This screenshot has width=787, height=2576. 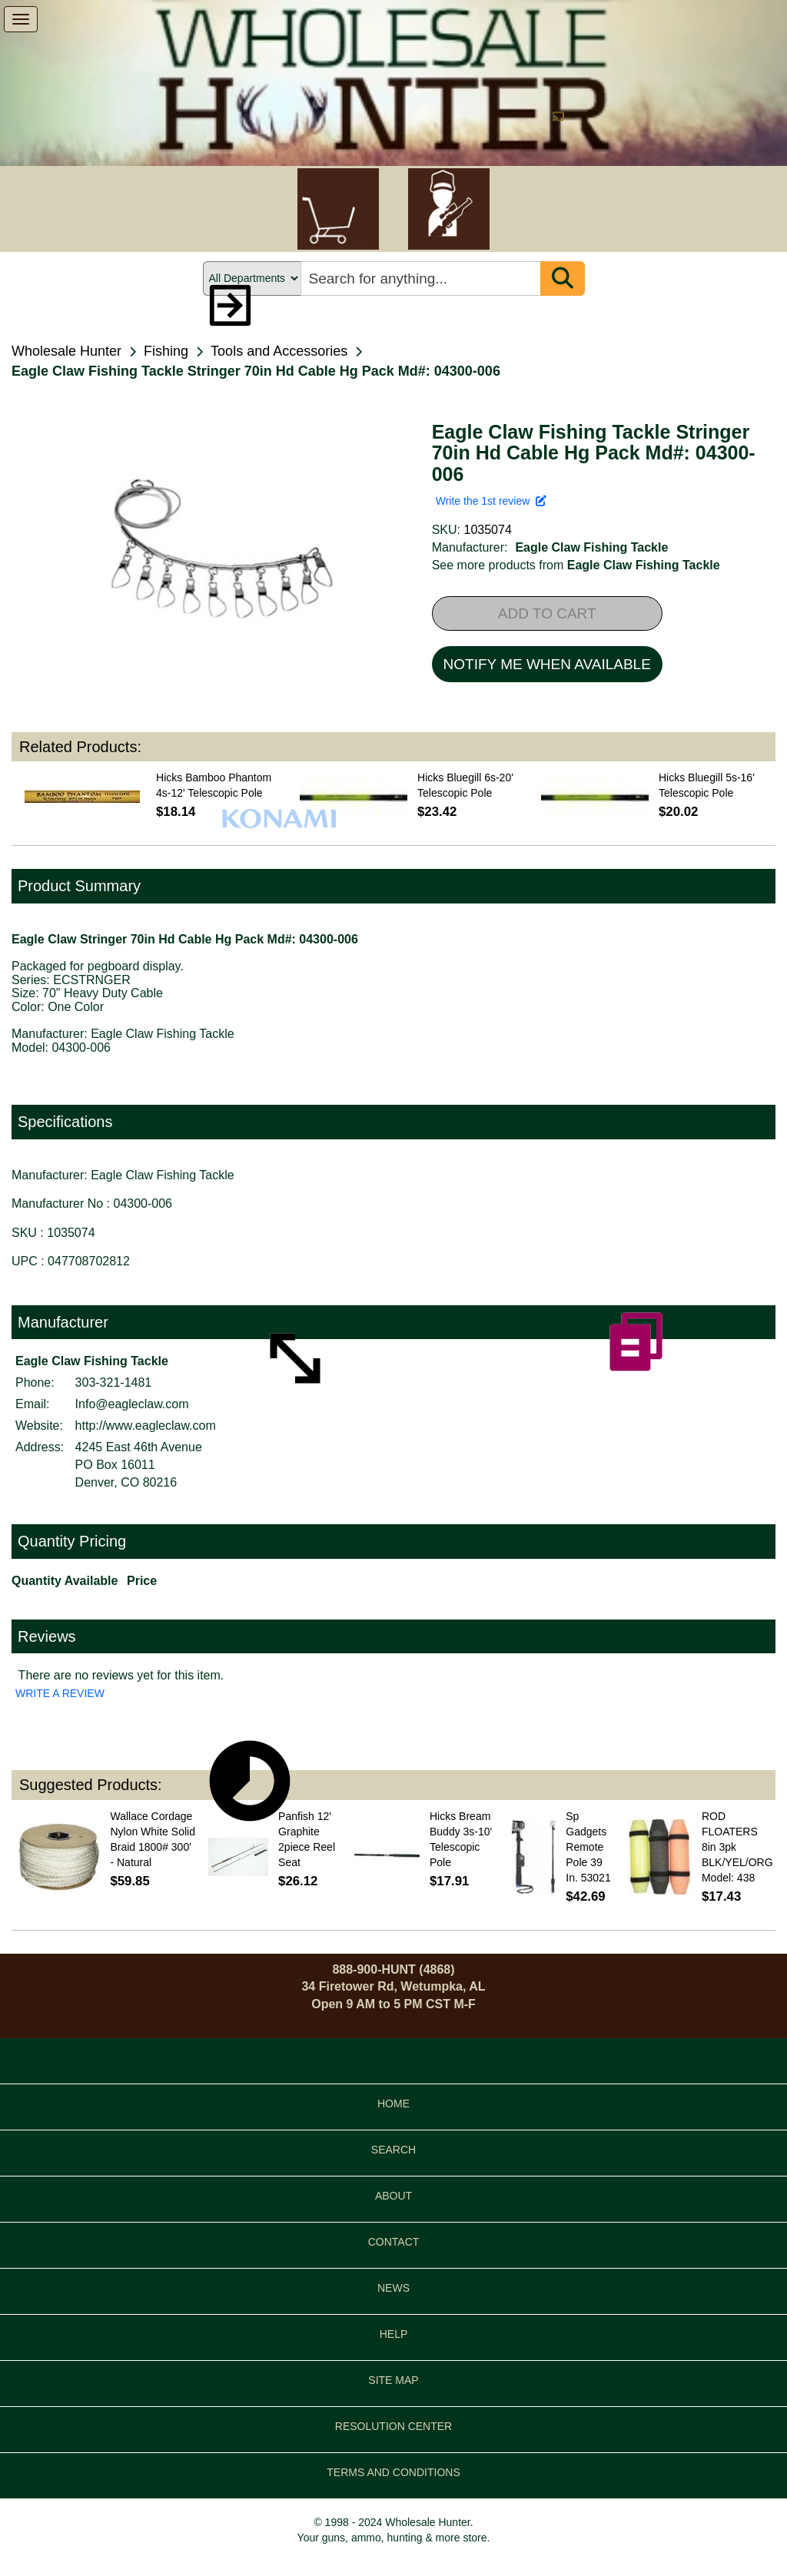 I want to click on navigate to the next item or screen, so click(x=230, y=305).